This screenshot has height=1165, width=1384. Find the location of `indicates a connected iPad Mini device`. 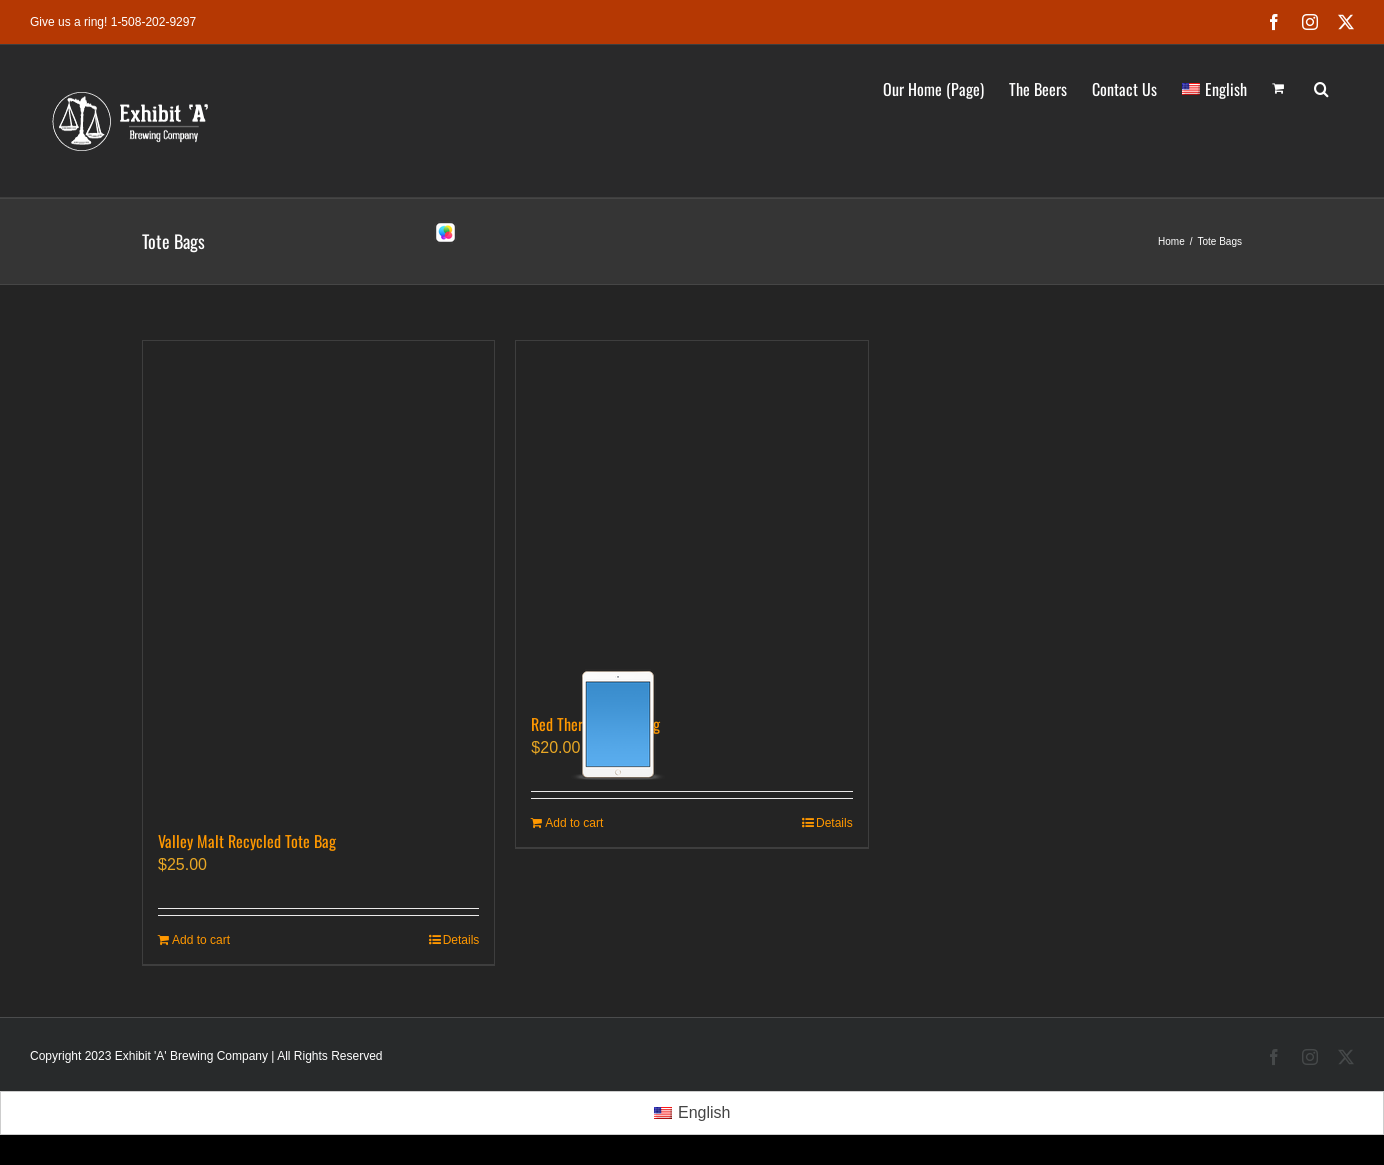

indicates a connected iPad Mini device is located at coordinates (618, 715).